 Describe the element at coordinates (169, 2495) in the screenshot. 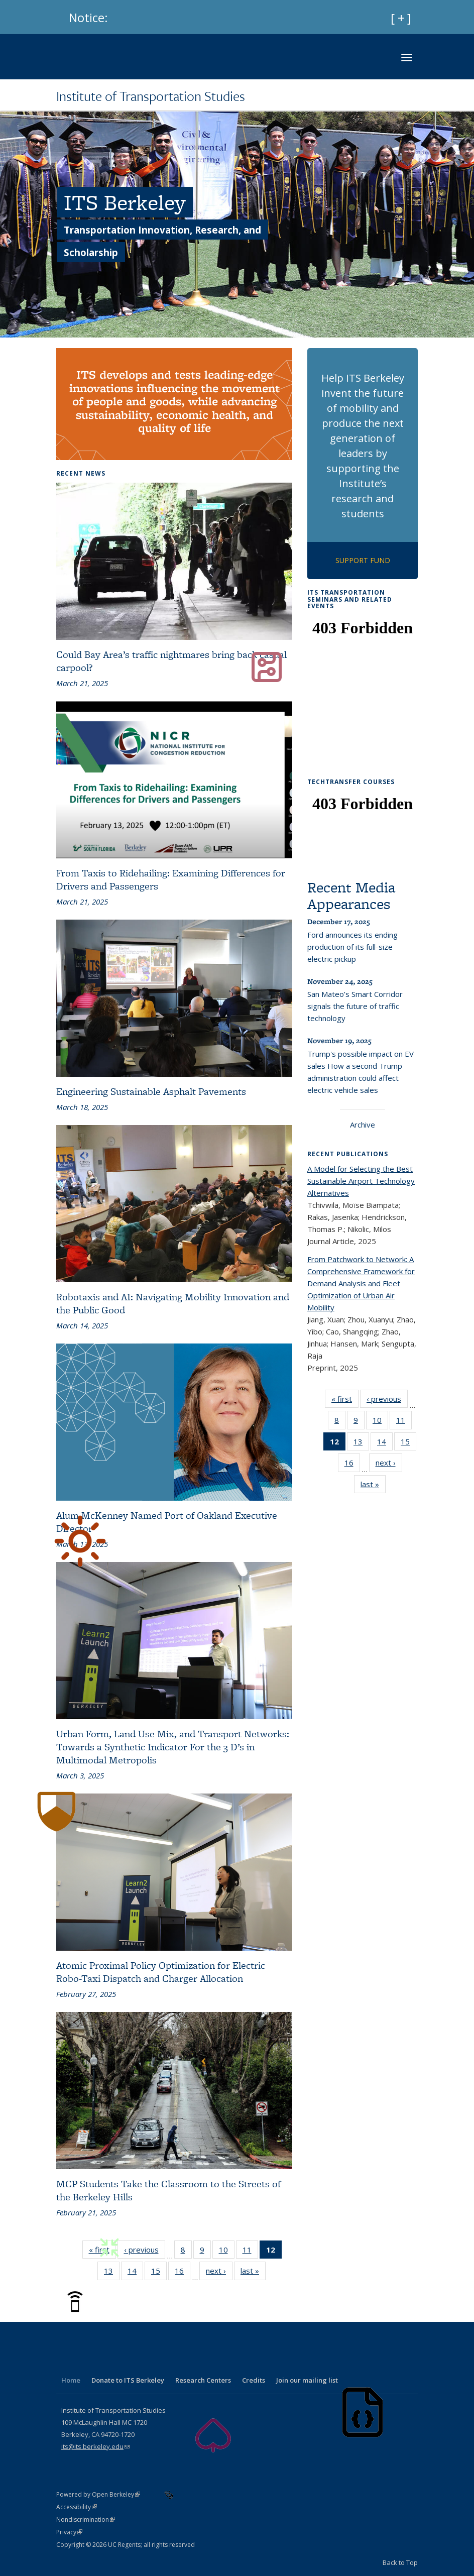

I see `indicates seafood or shellfish menu category` at that location.